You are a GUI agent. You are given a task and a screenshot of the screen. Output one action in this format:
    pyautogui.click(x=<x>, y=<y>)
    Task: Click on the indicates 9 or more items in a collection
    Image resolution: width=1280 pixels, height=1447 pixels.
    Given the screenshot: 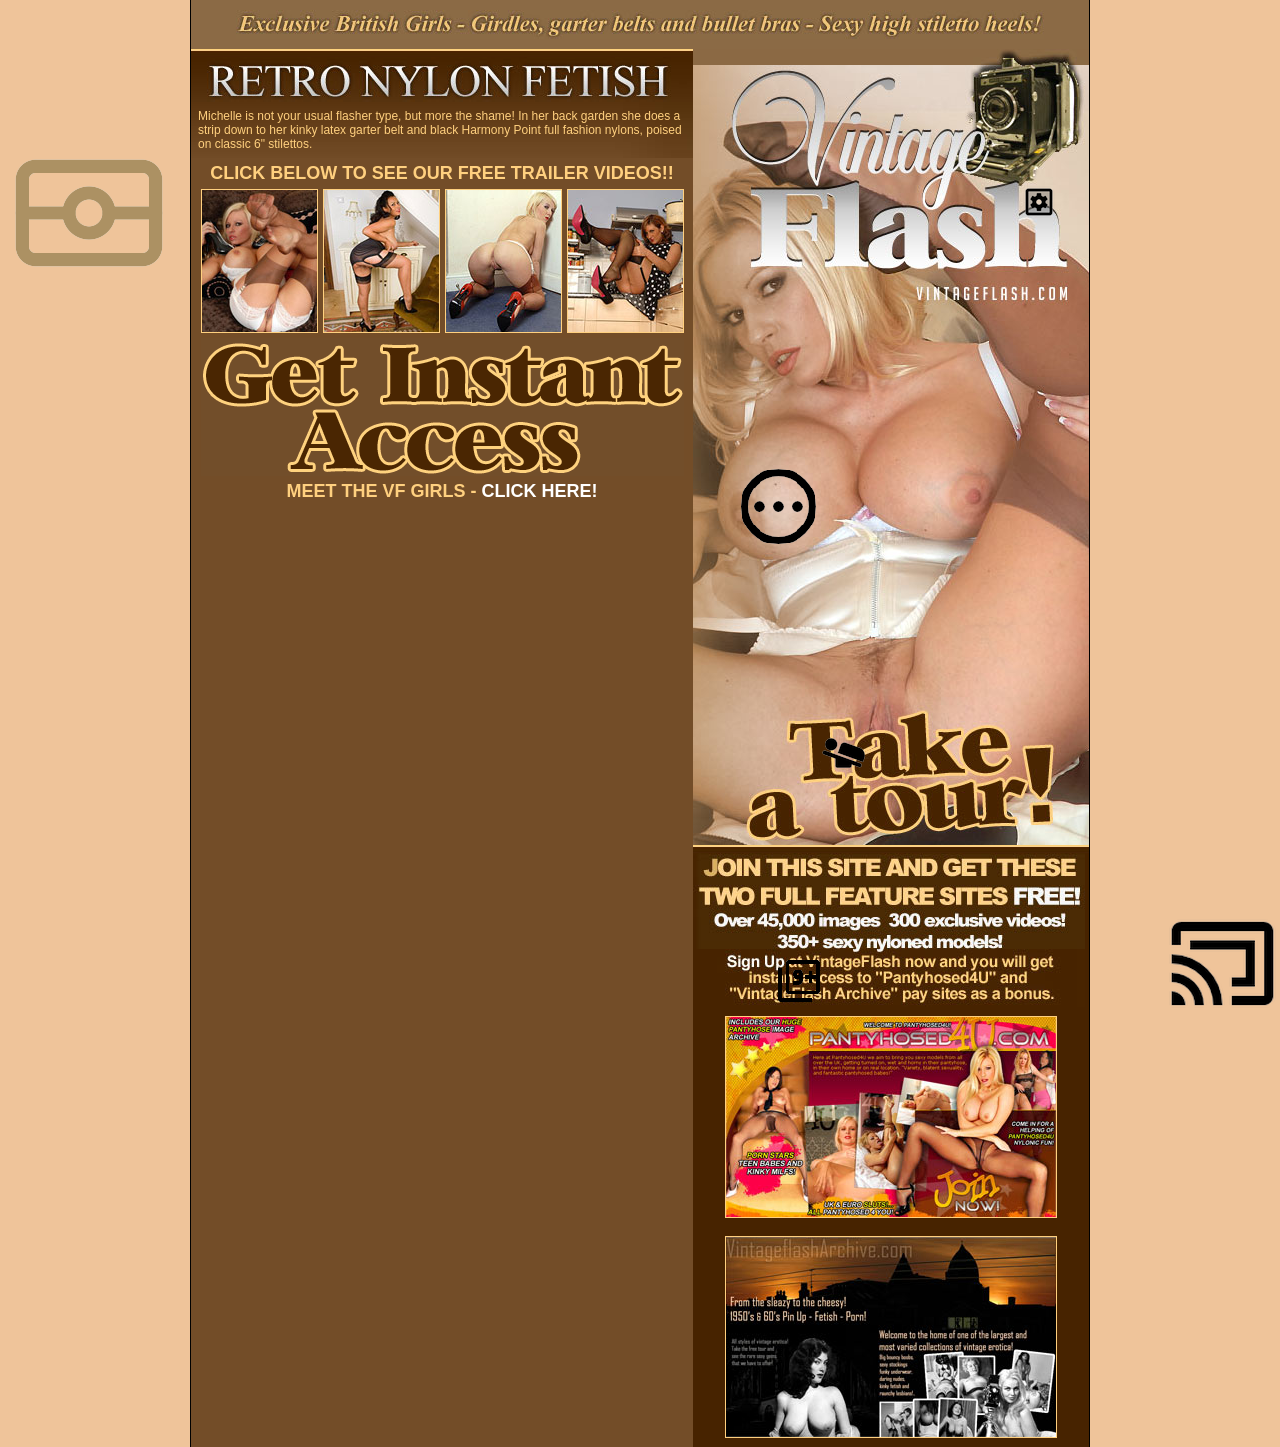 What is the action you would take?
    pyautogui.click(x=799, y=981)
    